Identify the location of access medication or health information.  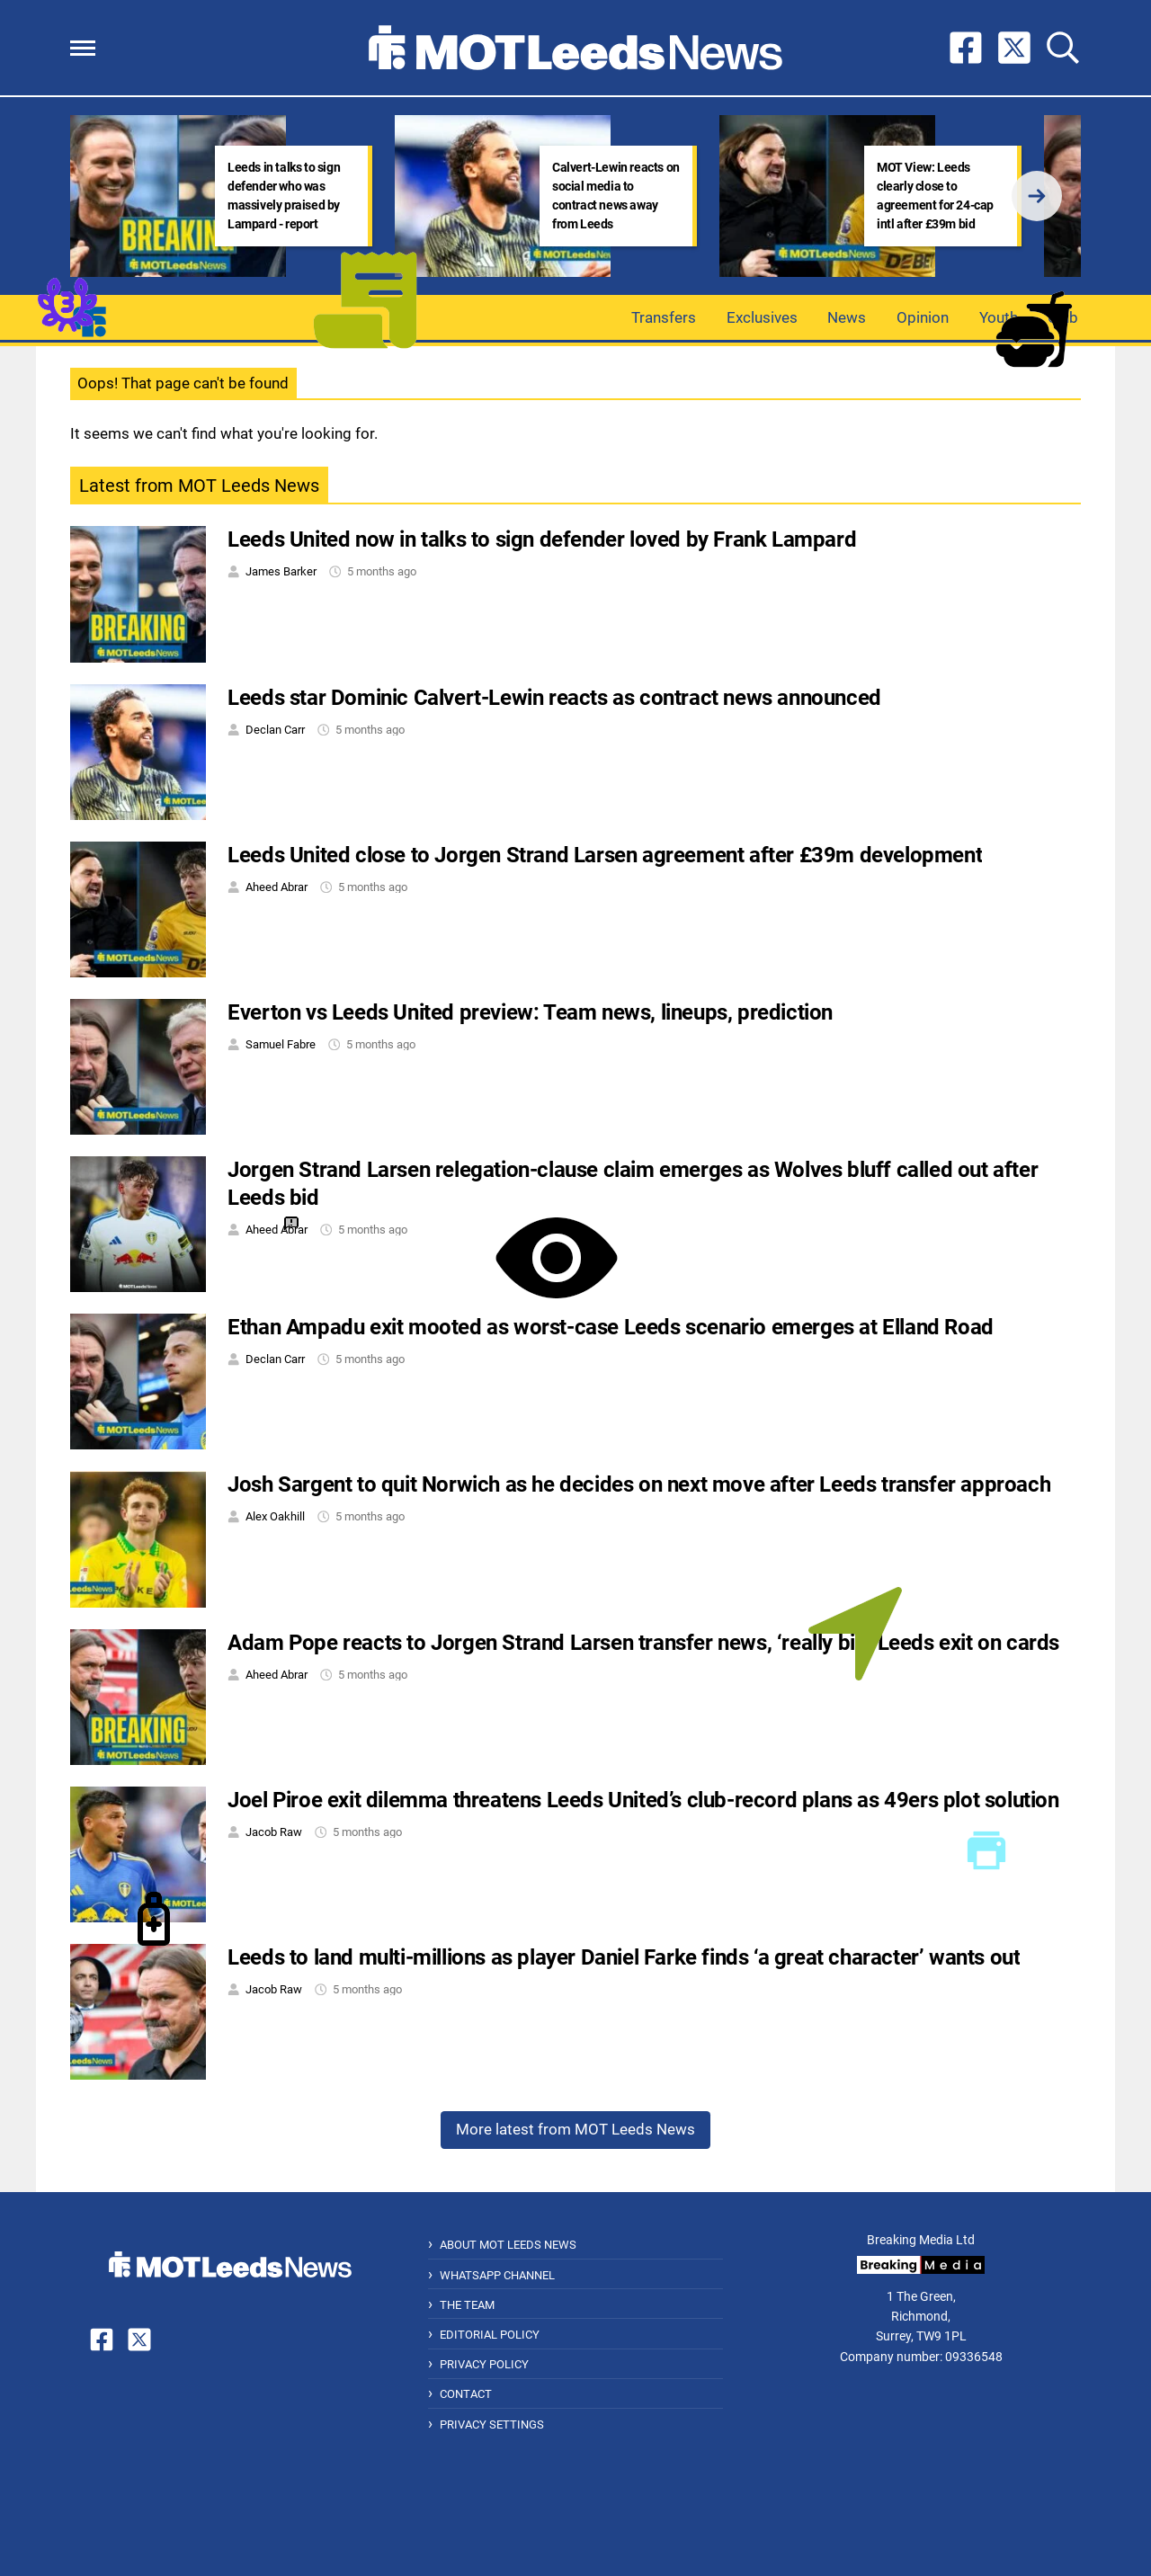
(154, 1919).